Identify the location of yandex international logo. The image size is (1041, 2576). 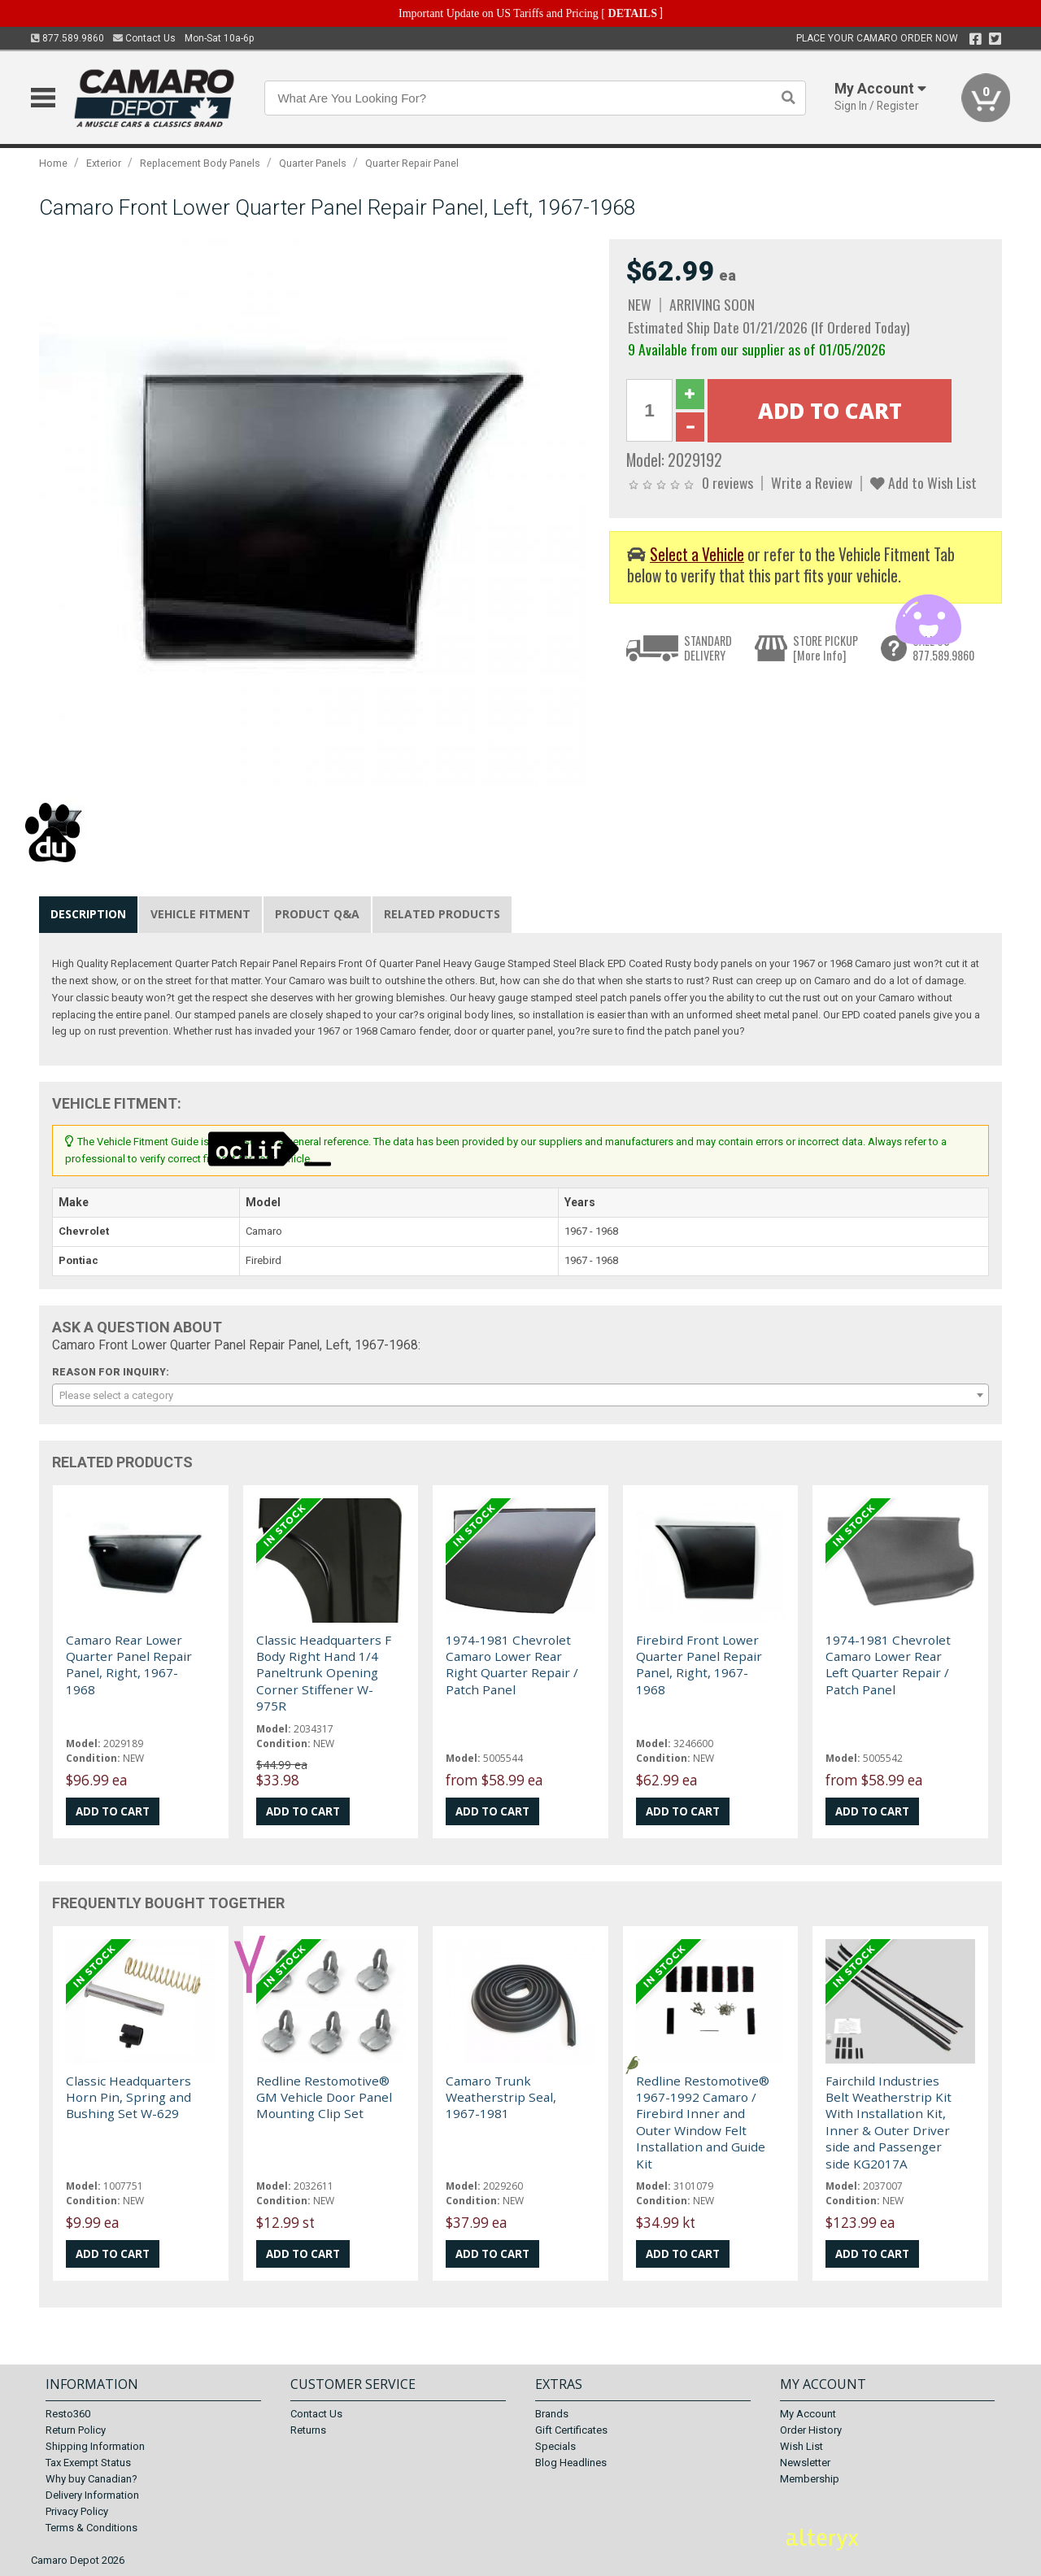
(250, 1964).